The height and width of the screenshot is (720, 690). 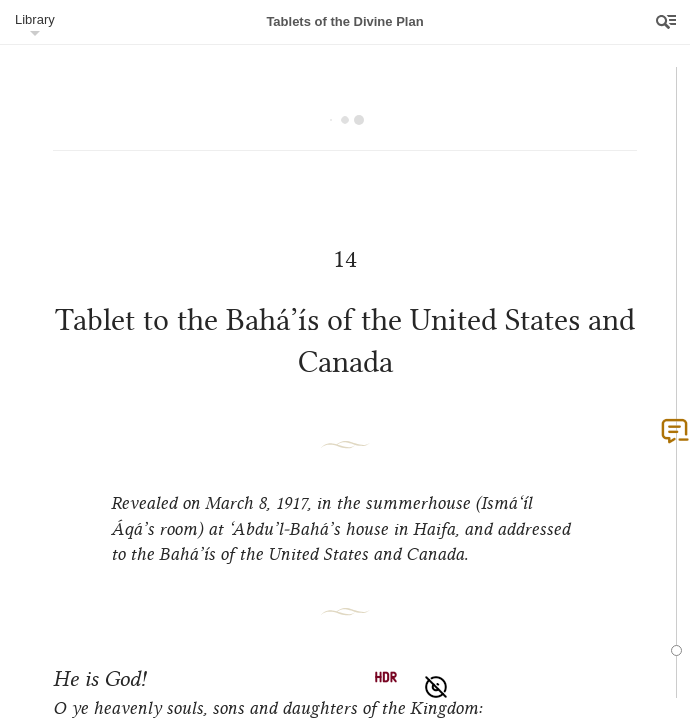 What do you see at coordinates (436, 687) in the screenshot?
I see `indicates content is not copyrighted` at bounding box center [436, 687].